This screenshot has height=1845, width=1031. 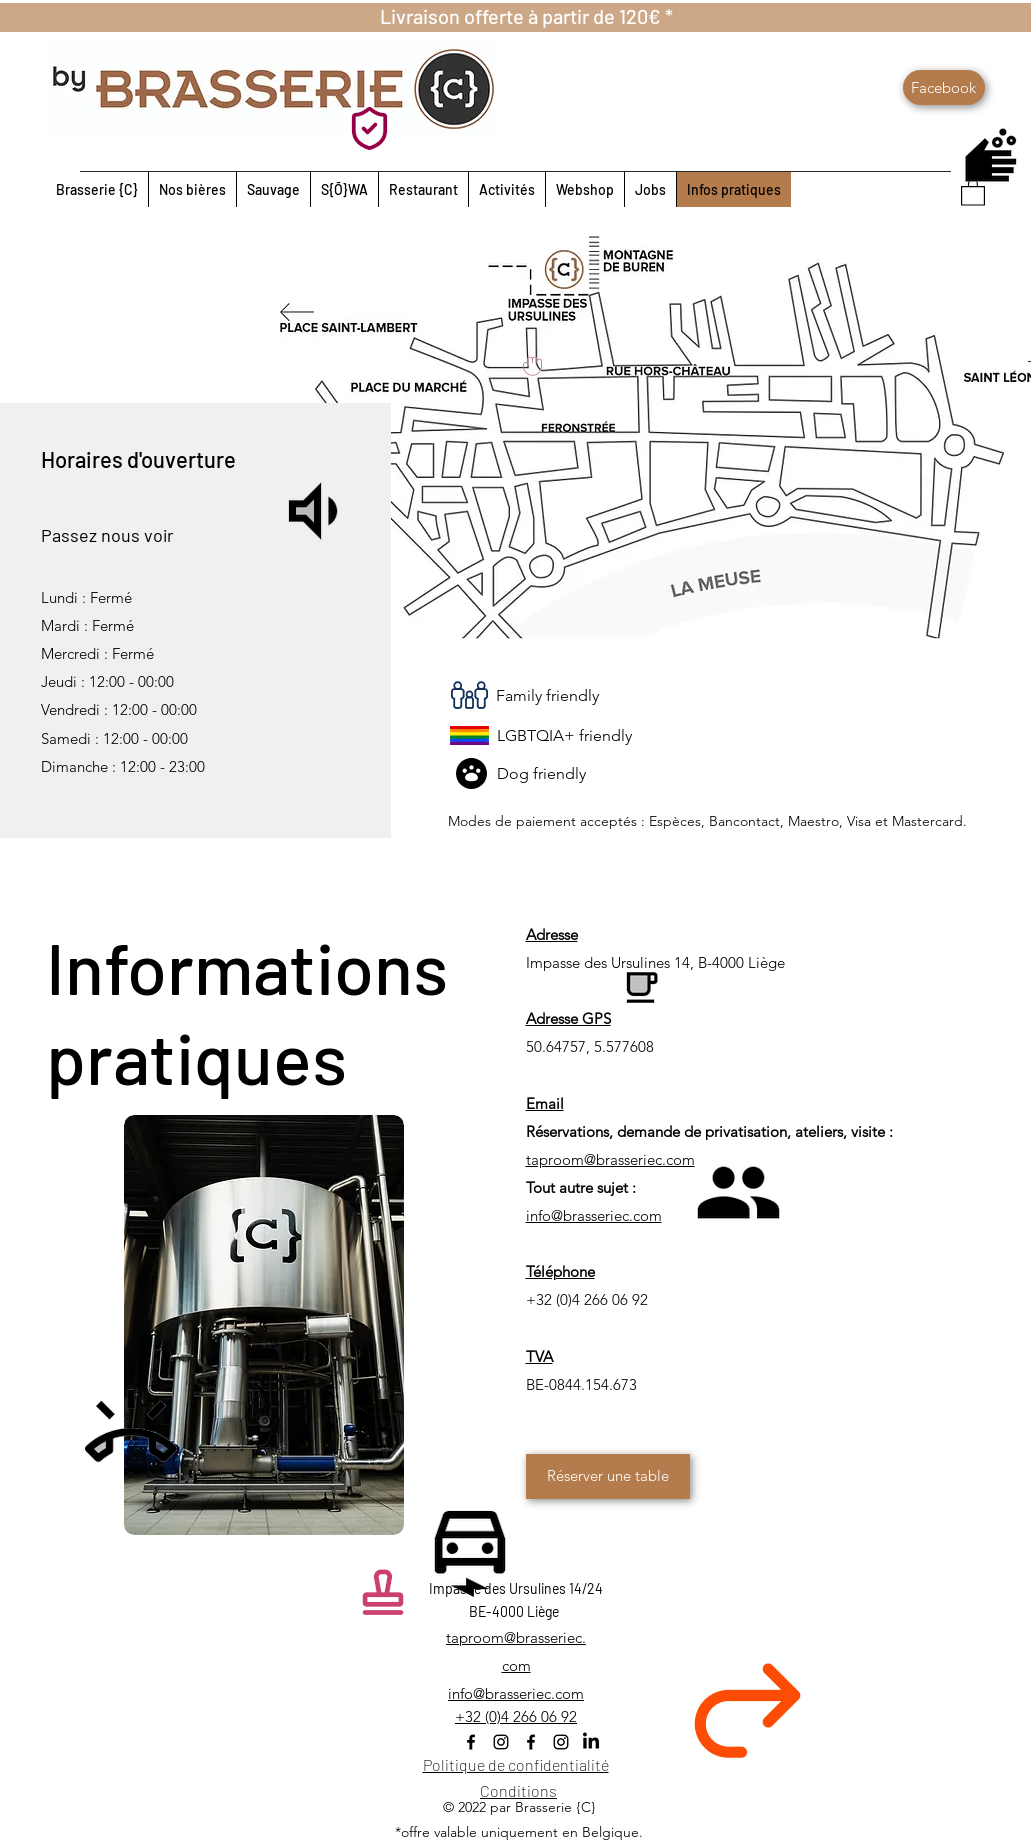 What do you see at coordinates (992, 155) in the screenshot?
I see `indicates handwashing or hygiene facilities nearby` at bounding box center [992, 155].